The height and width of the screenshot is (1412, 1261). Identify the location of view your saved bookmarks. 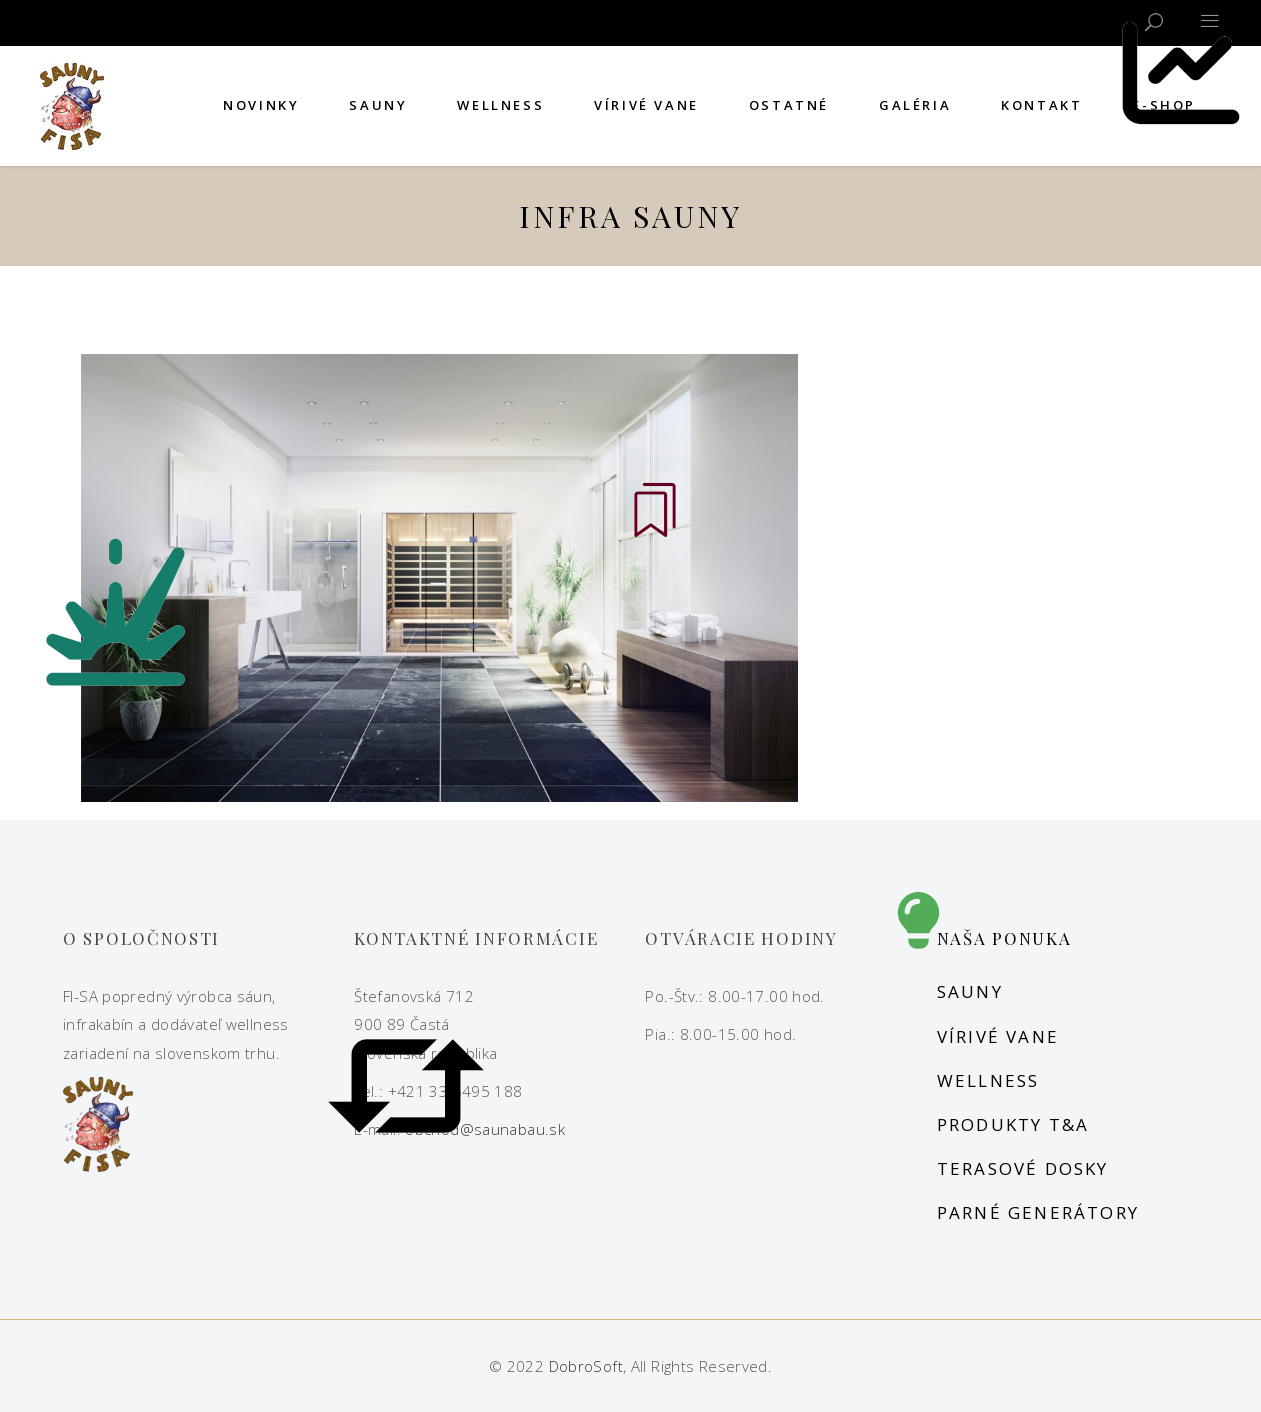
(655, 510).